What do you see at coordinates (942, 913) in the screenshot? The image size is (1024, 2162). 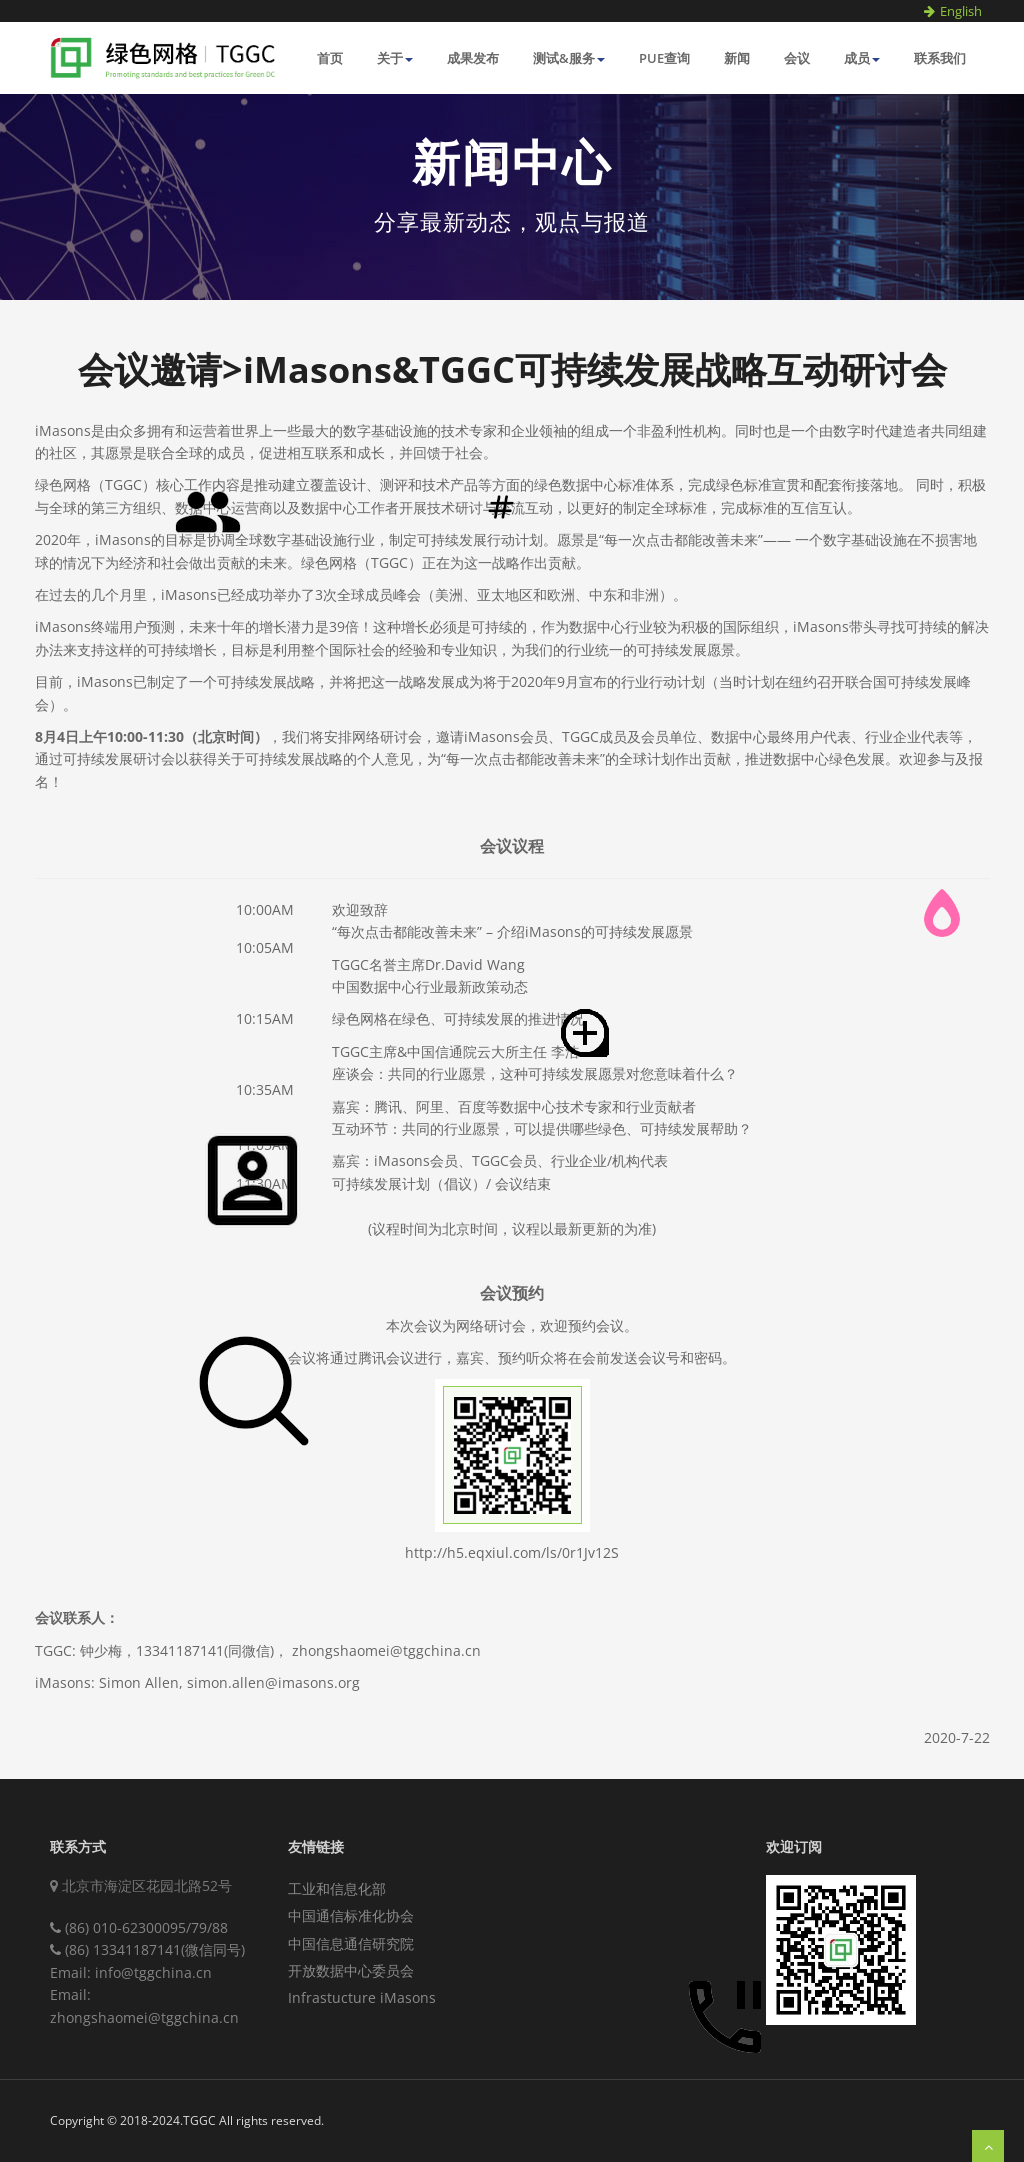 I see `indicates trending or hot content` at bounding box center [942, 913].